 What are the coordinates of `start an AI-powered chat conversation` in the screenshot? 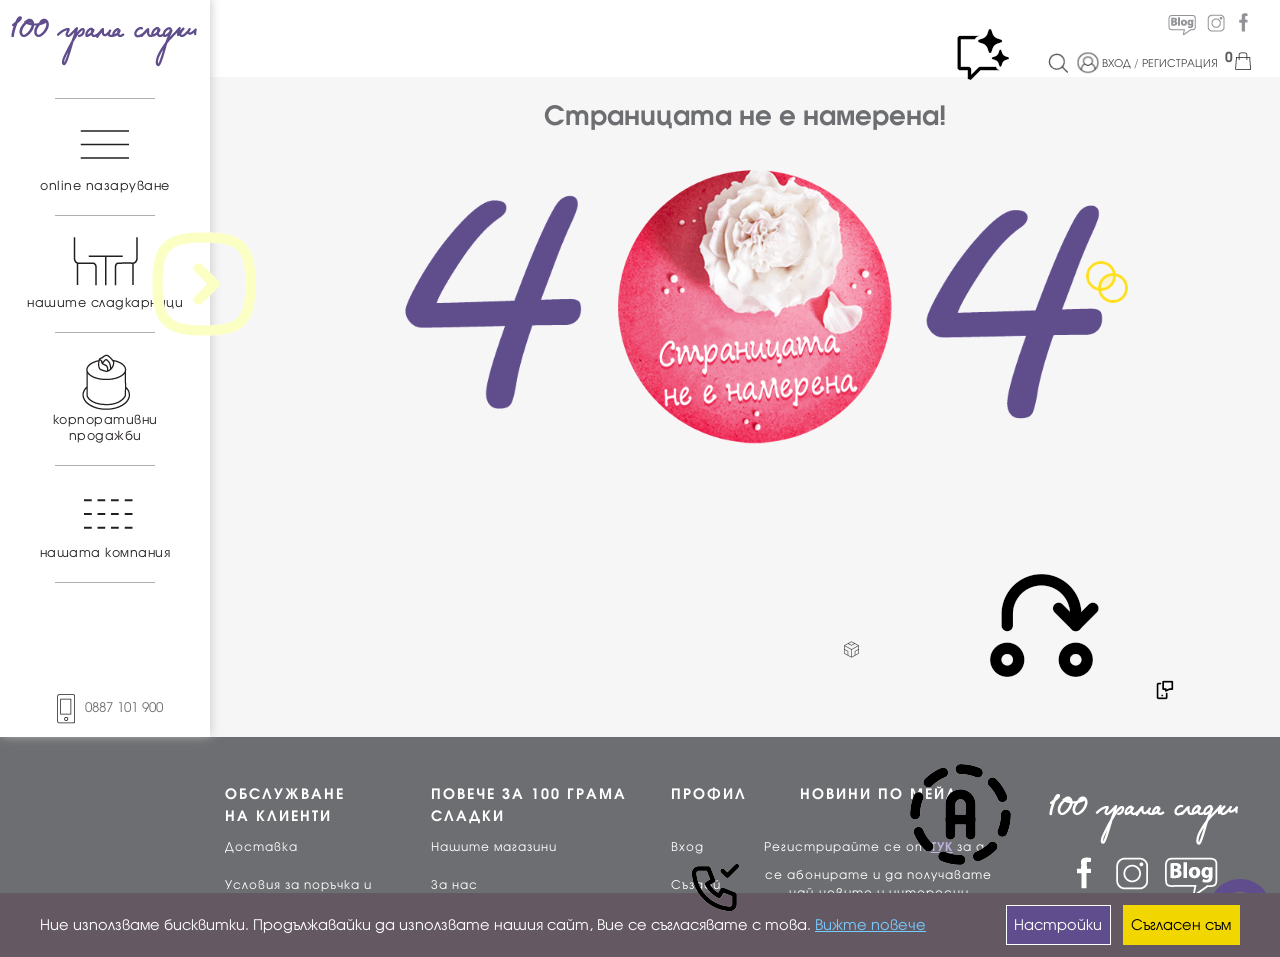 It's located at (981, 56).